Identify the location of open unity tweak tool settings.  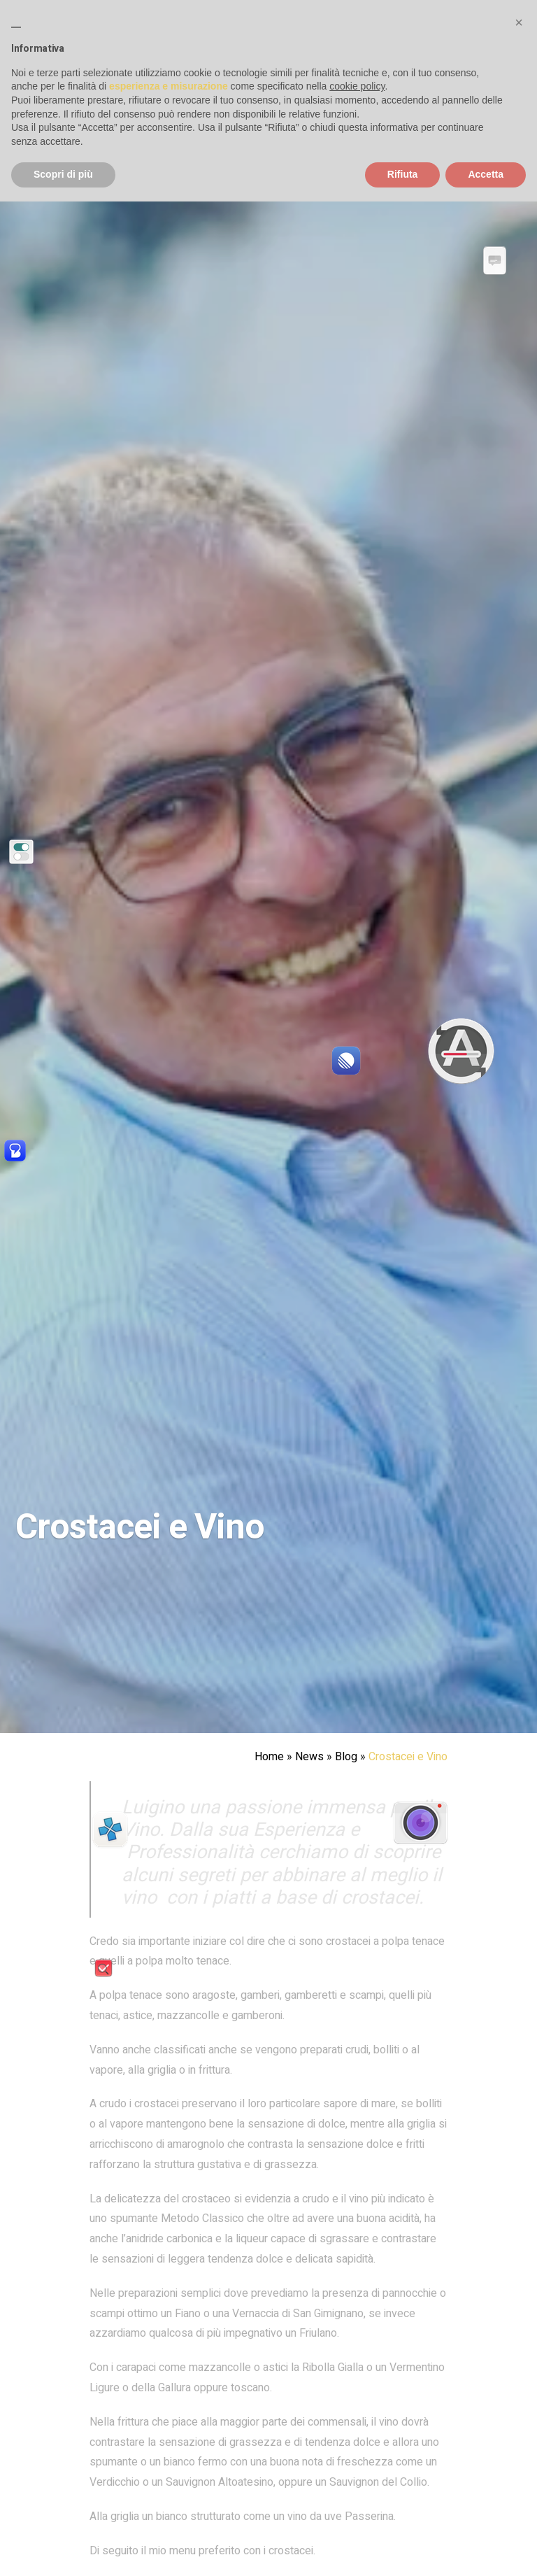
(21, 851).